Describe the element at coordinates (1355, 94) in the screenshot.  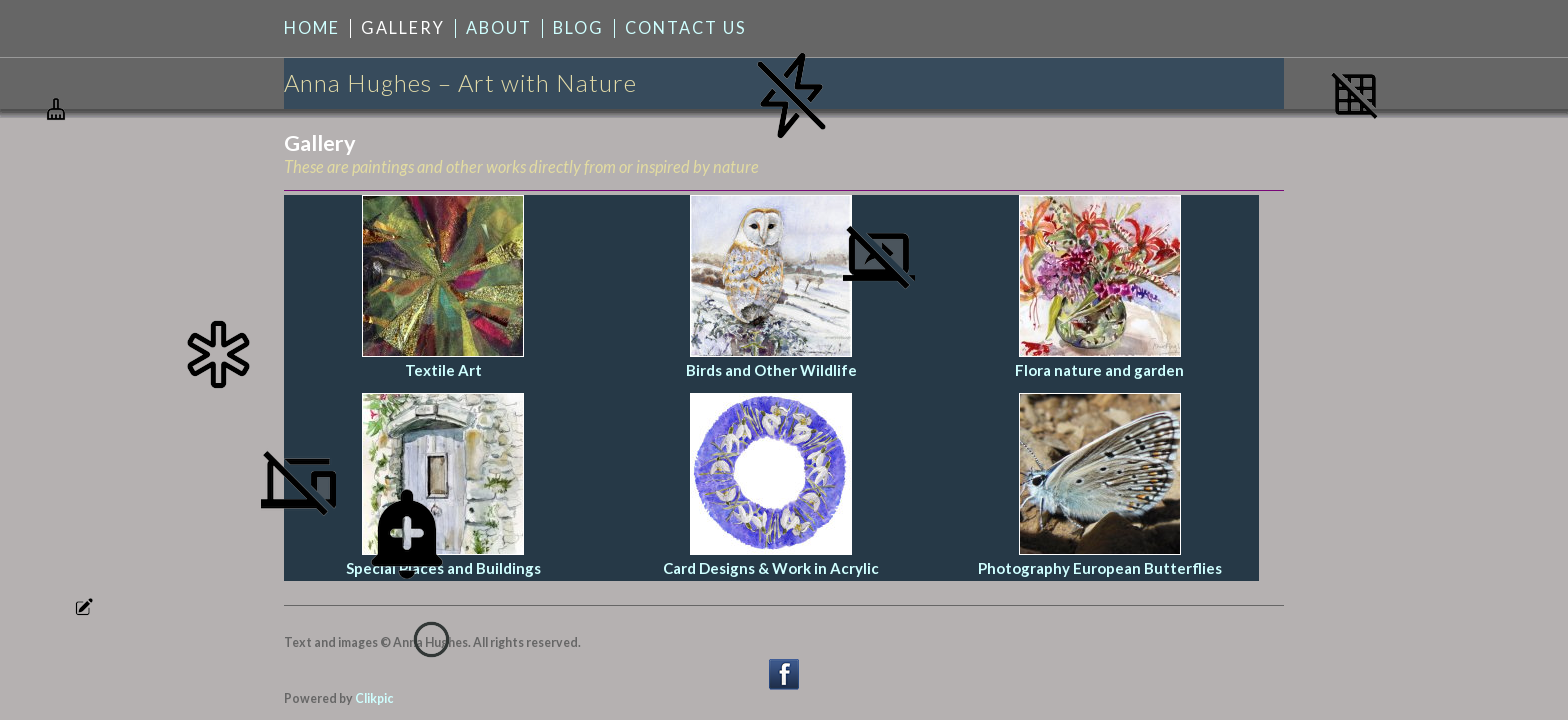
I see `disable grid view` at that location.